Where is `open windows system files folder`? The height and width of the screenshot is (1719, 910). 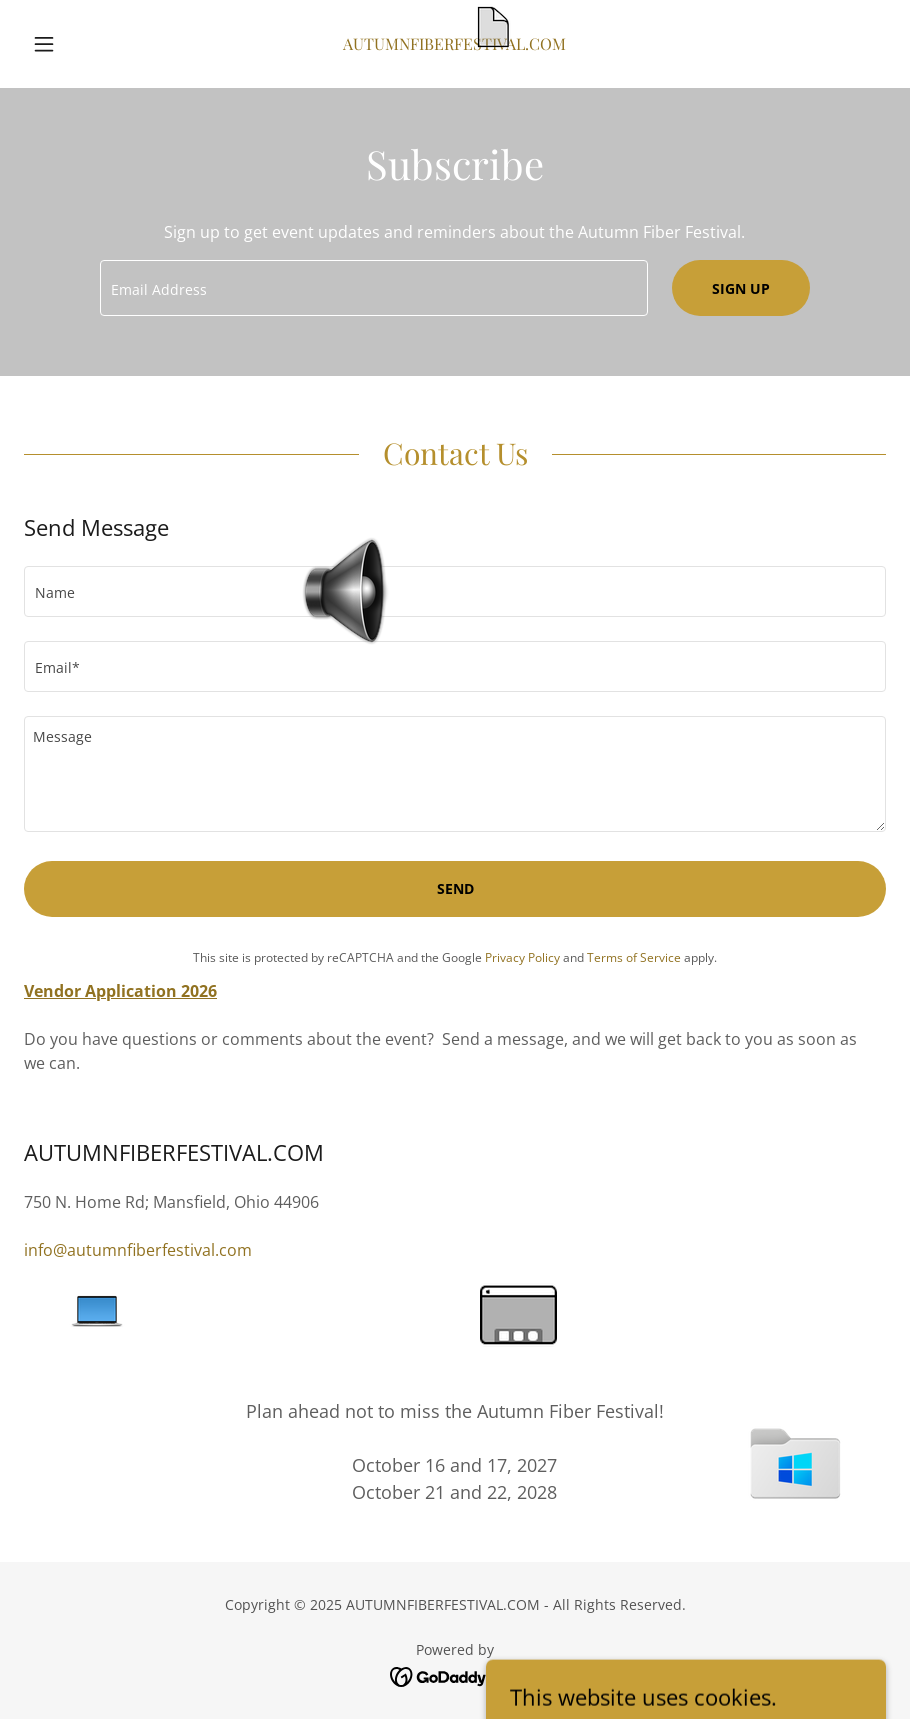
open windows system files folder is located at coordinates (795, 1466).